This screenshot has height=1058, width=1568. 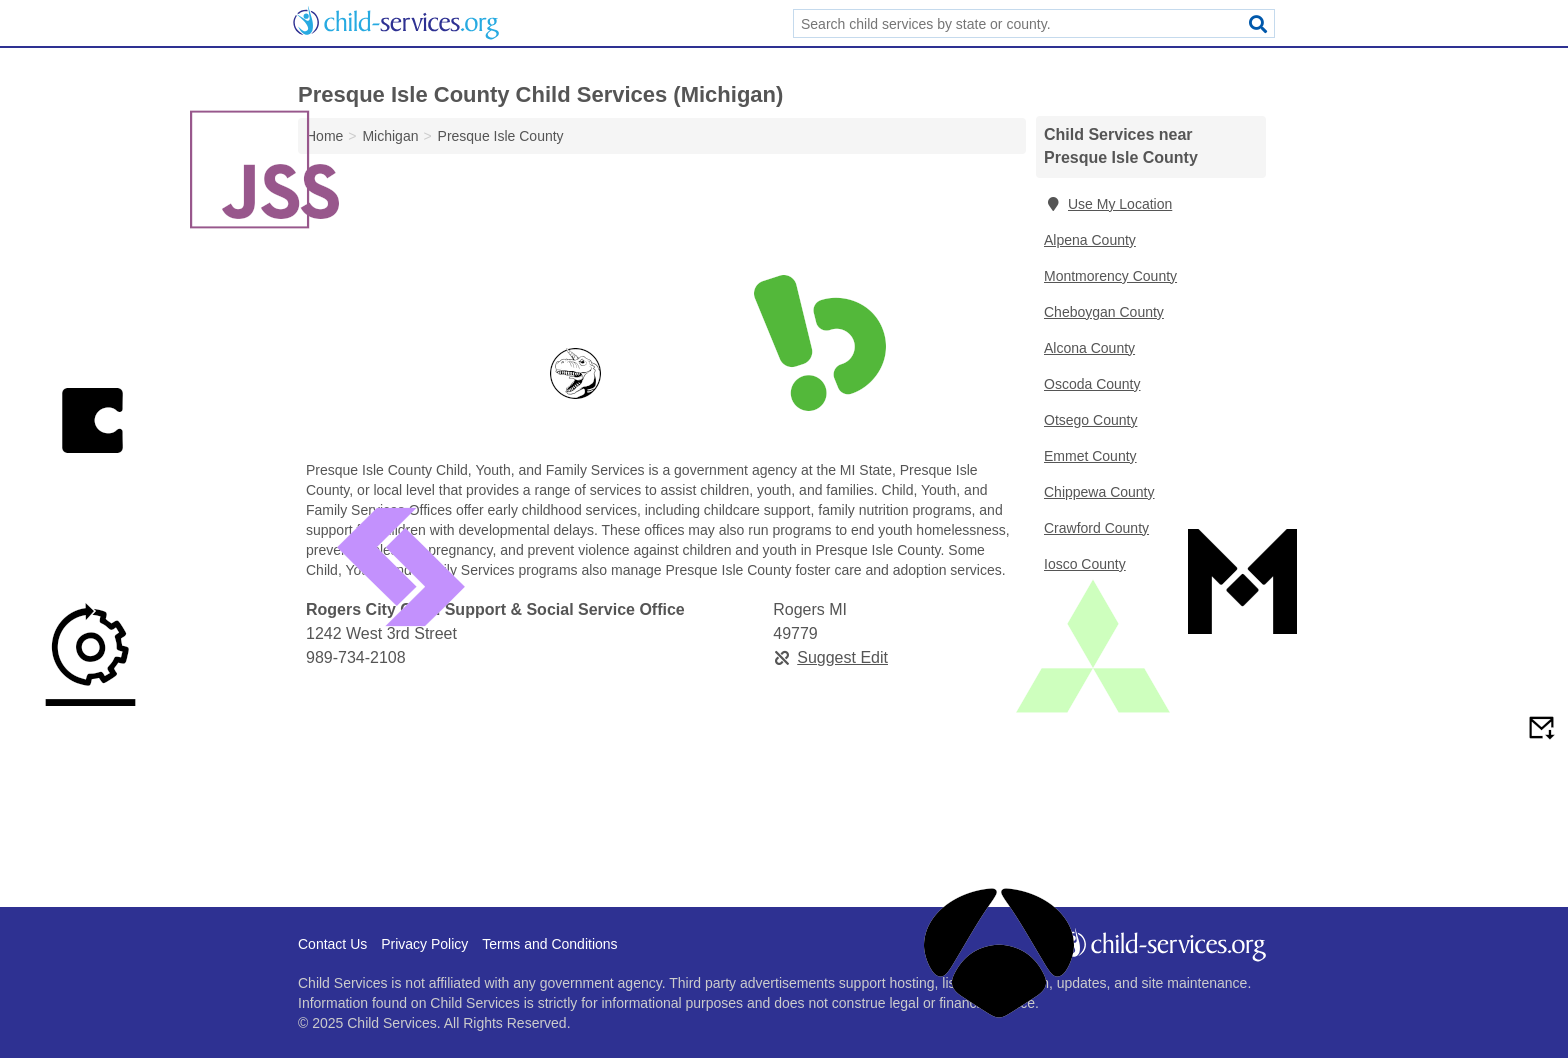 What do you see at coordinates (999, 953) in the screenshot?
I see `open the Antena 3 app` at bounding box center [999, 953].